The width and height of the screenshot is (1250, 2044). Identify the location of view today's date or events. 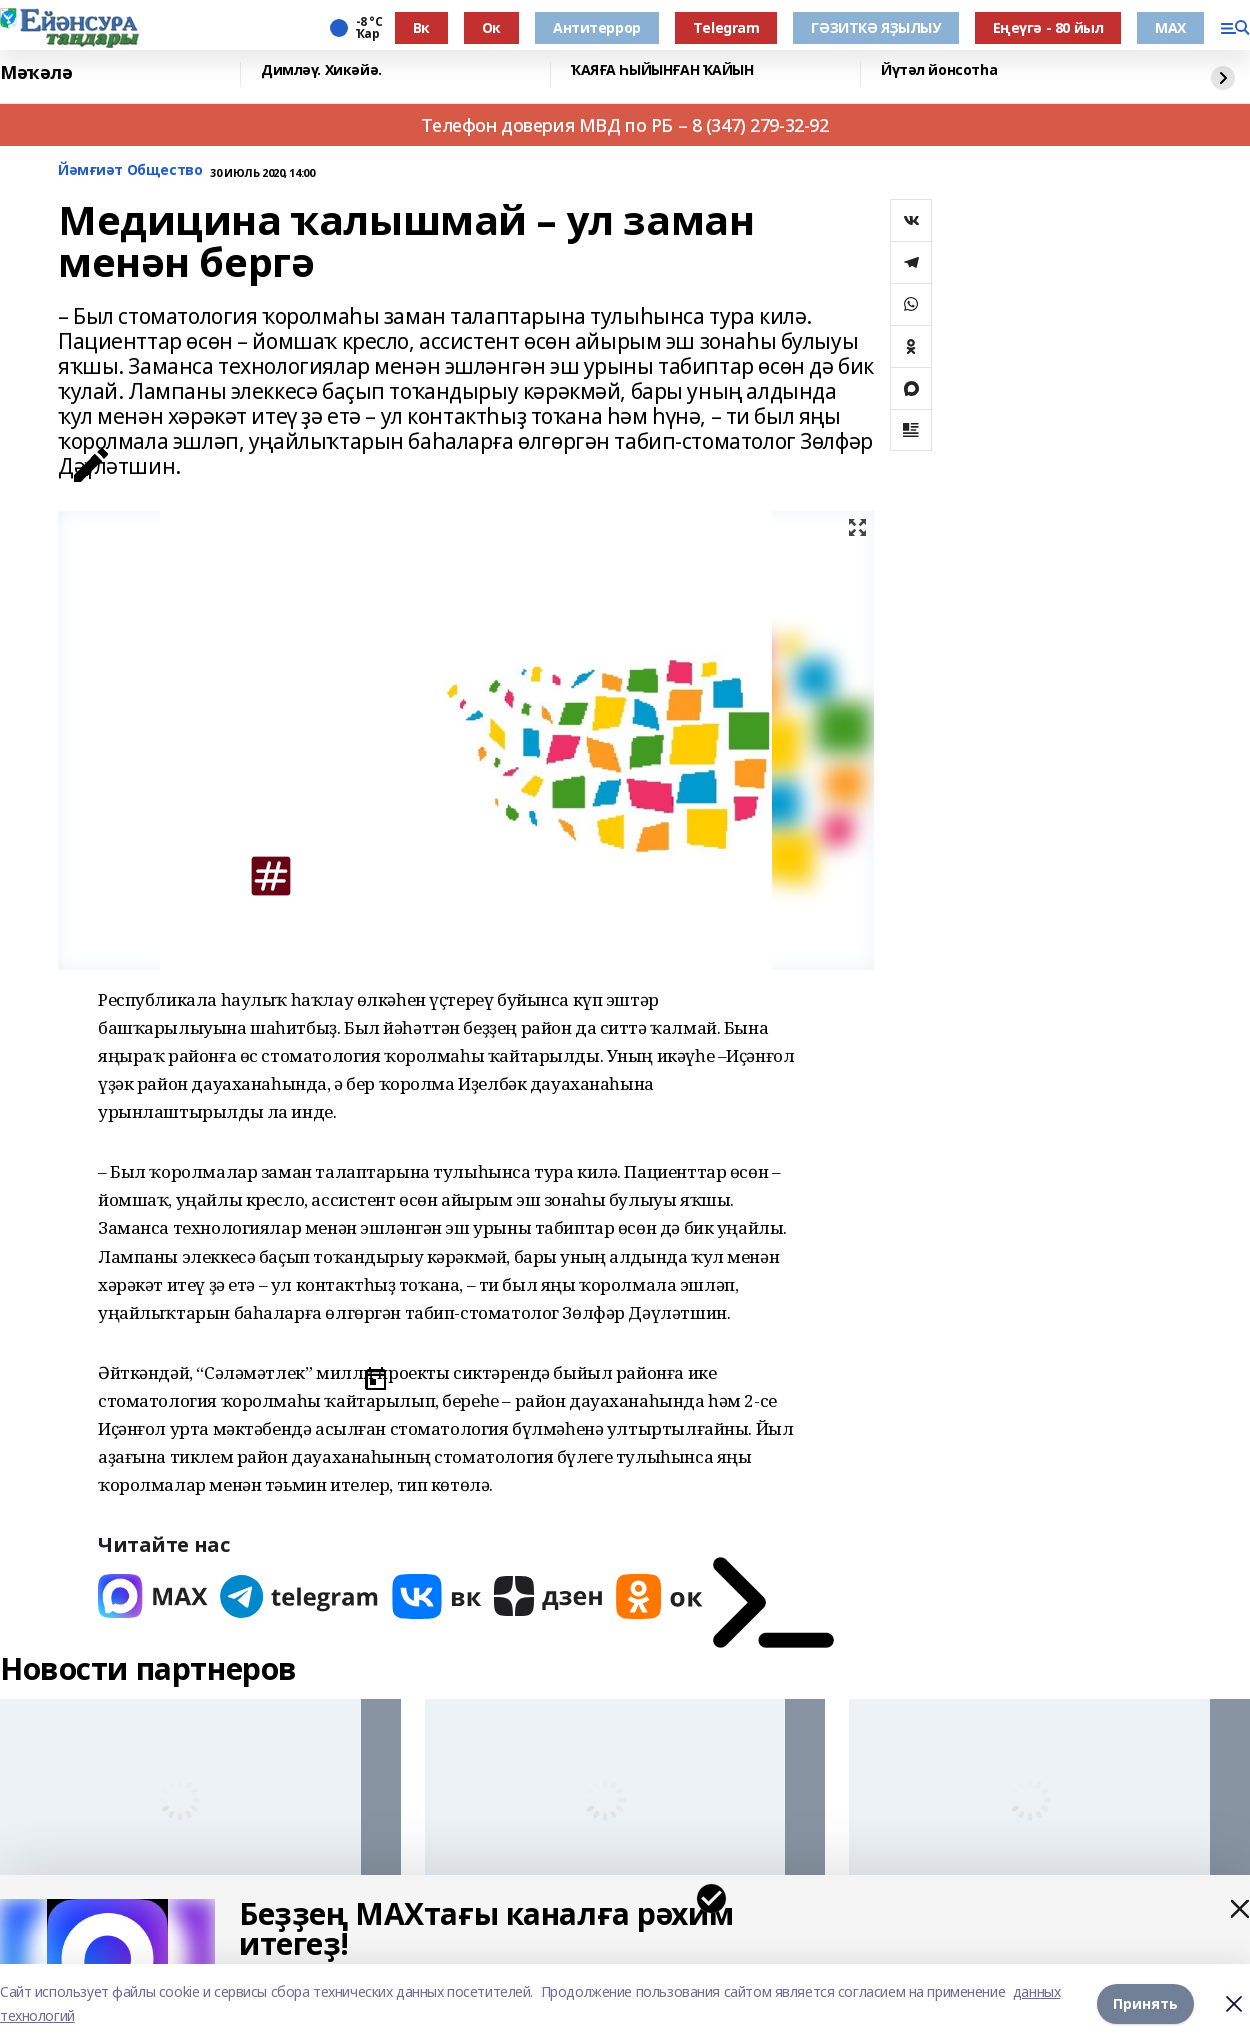
(376, 1380).